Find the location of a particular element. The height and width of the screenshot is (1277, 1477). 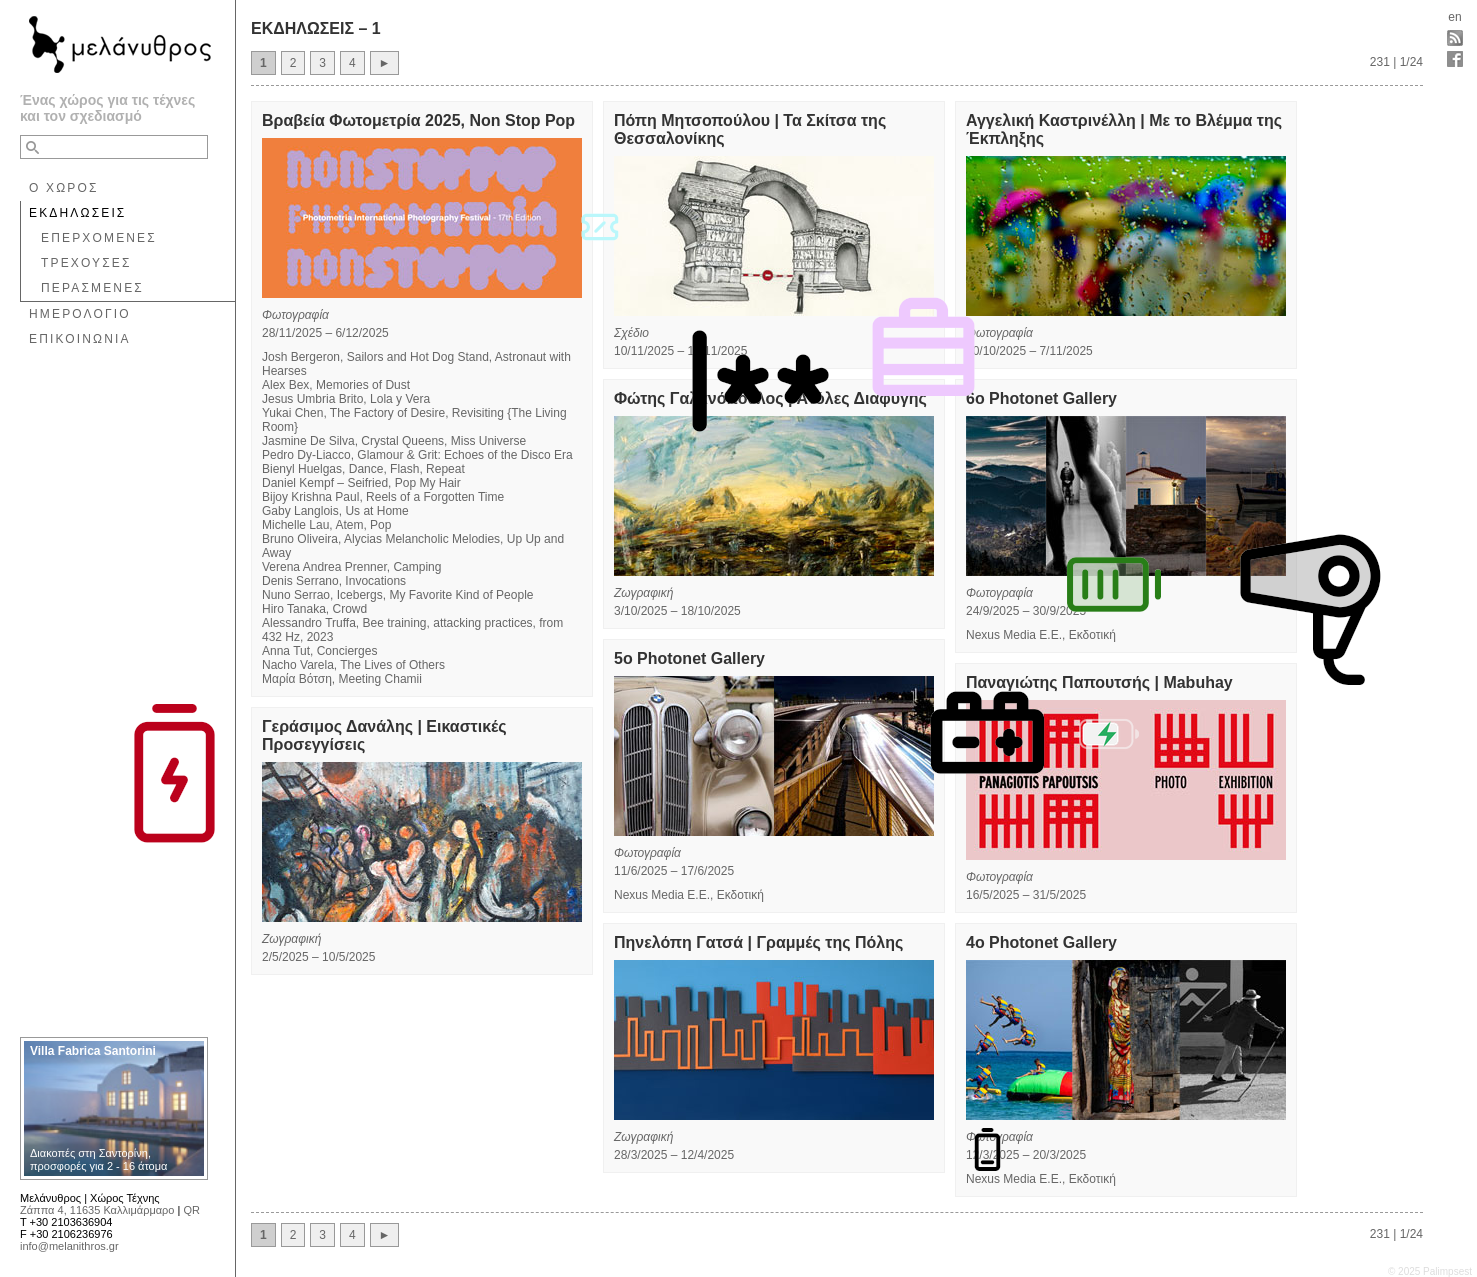

invalid or cancelled ticket is located at coordinates (600, 227).